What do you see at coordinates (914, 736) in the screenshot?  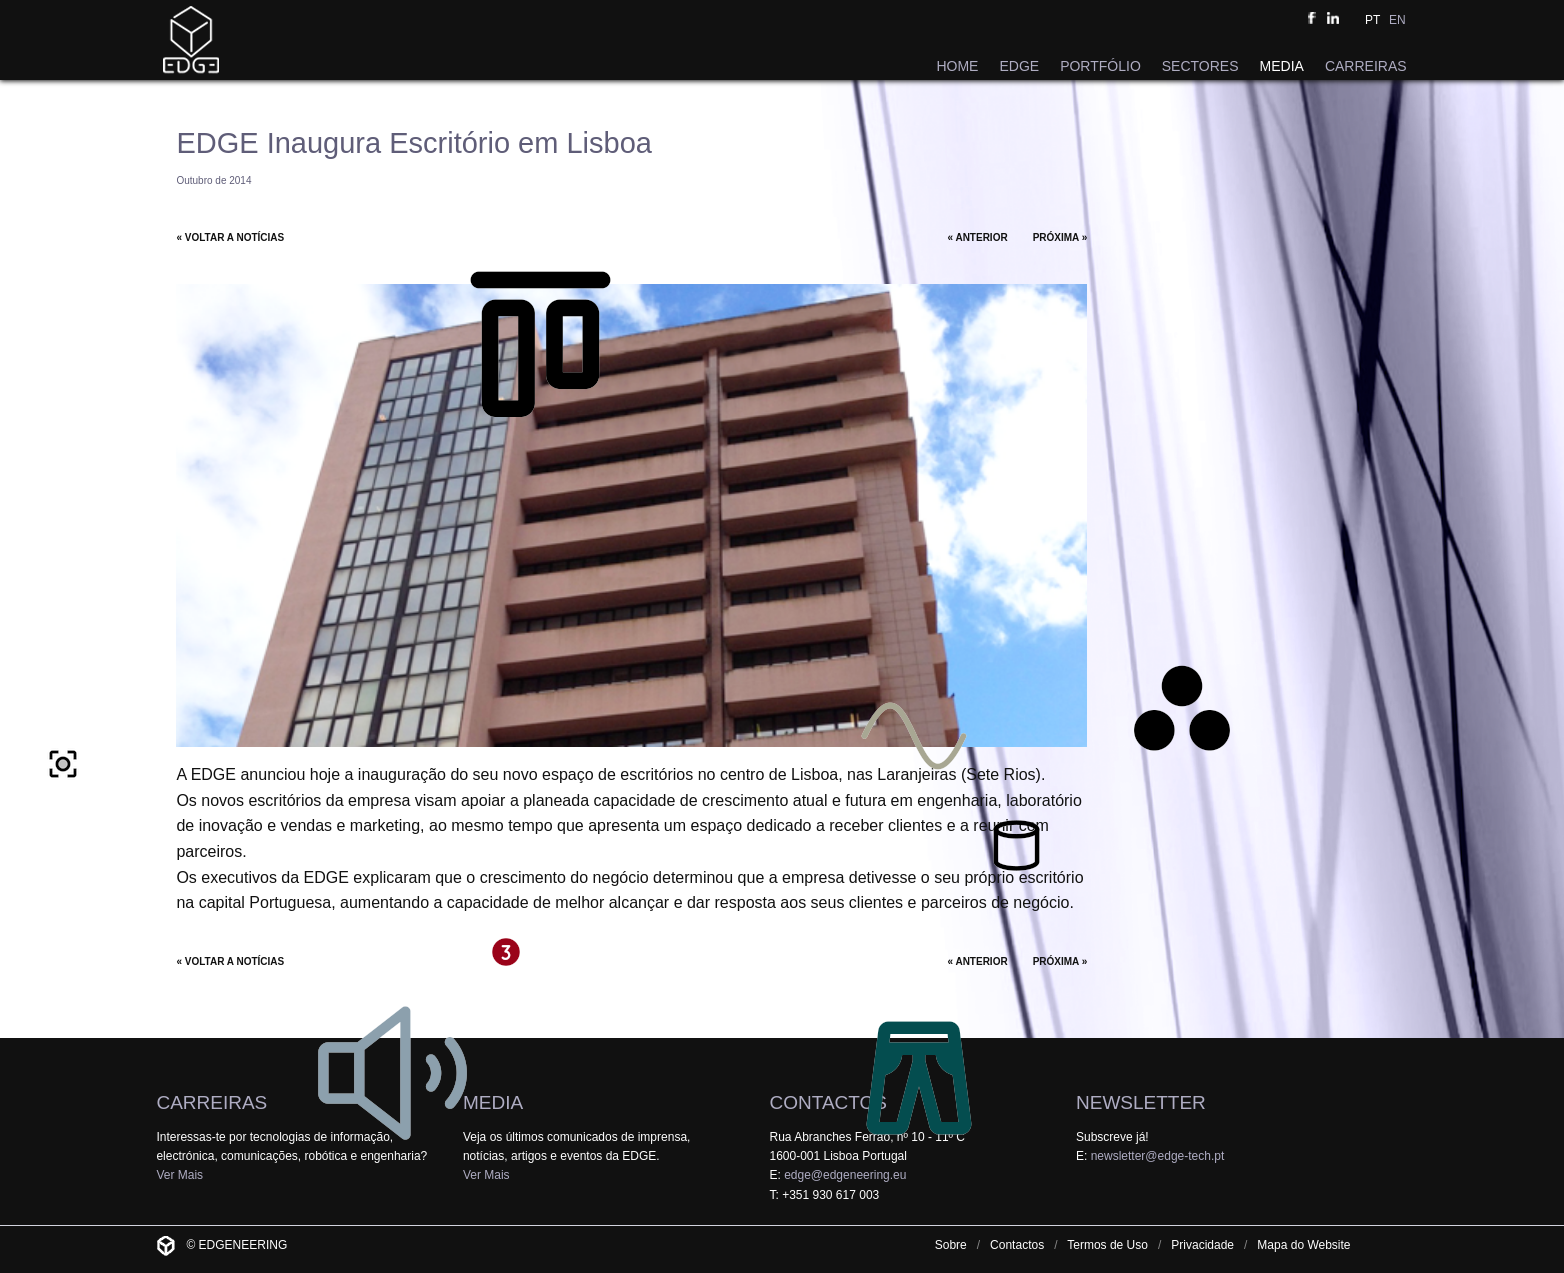 I see `audio or sound wave visualization` at bounding box center [914, 736].